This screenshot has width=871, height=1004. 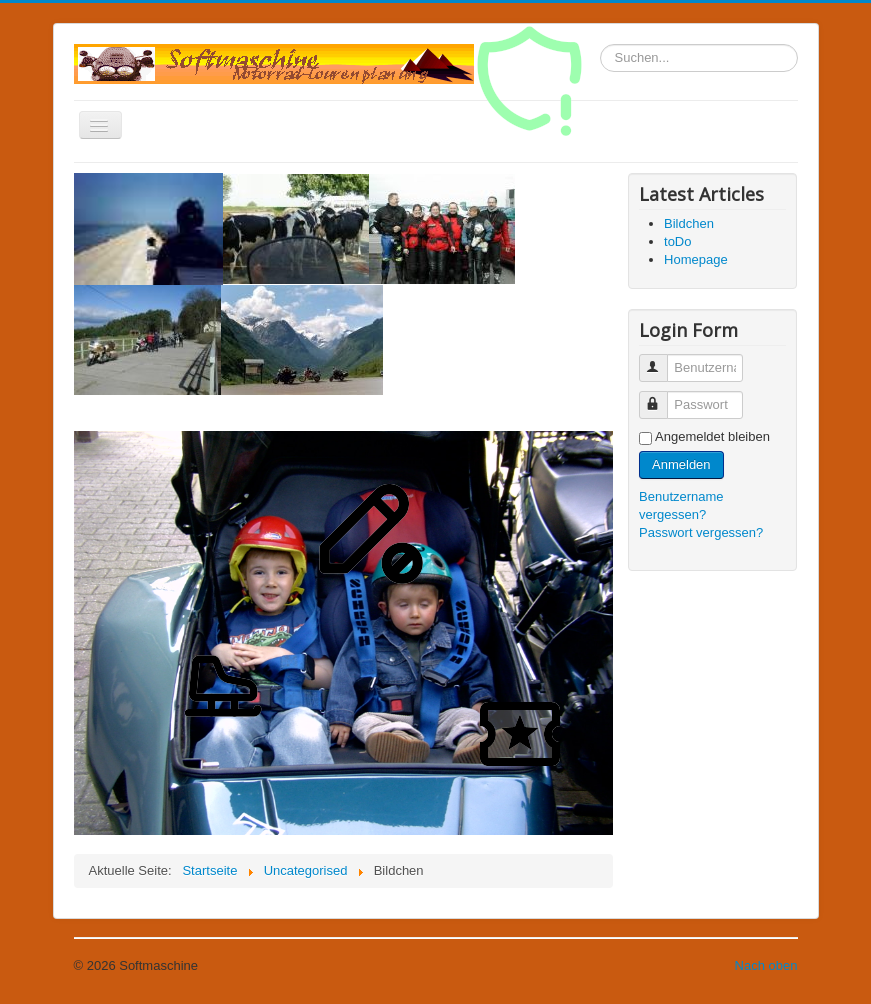 I want to click on view ice skating activities or rinks, so click(x=223, y=686).